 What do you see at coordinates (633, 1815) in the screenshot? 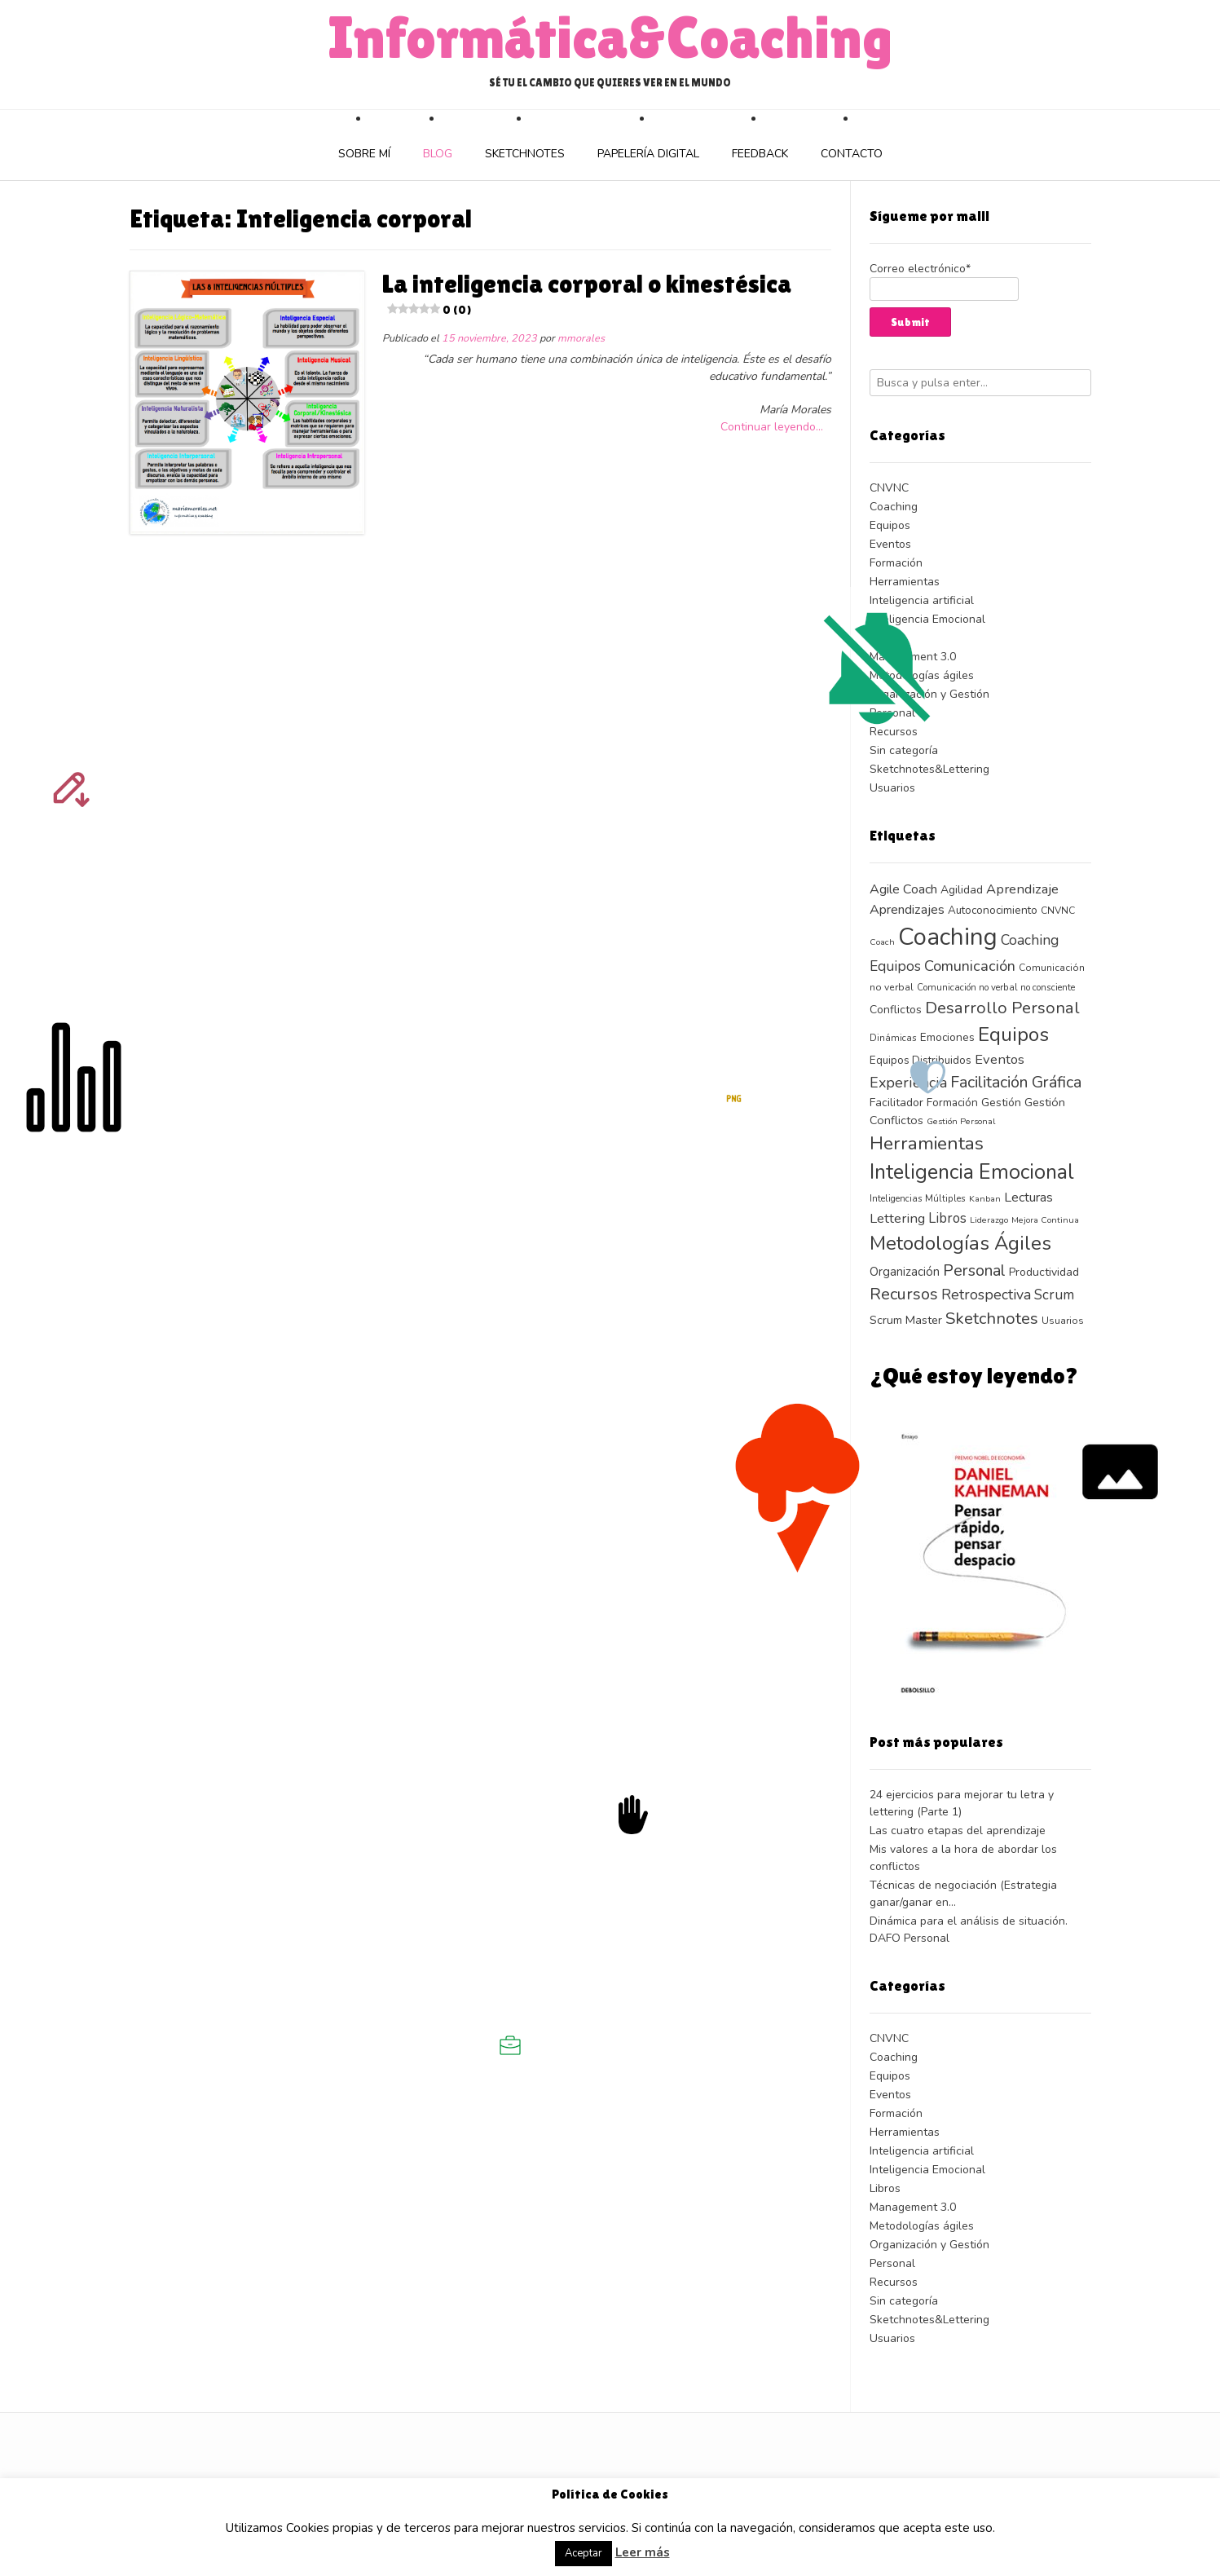
I see `stop or halt an action` at bounding box center [633, 1815].